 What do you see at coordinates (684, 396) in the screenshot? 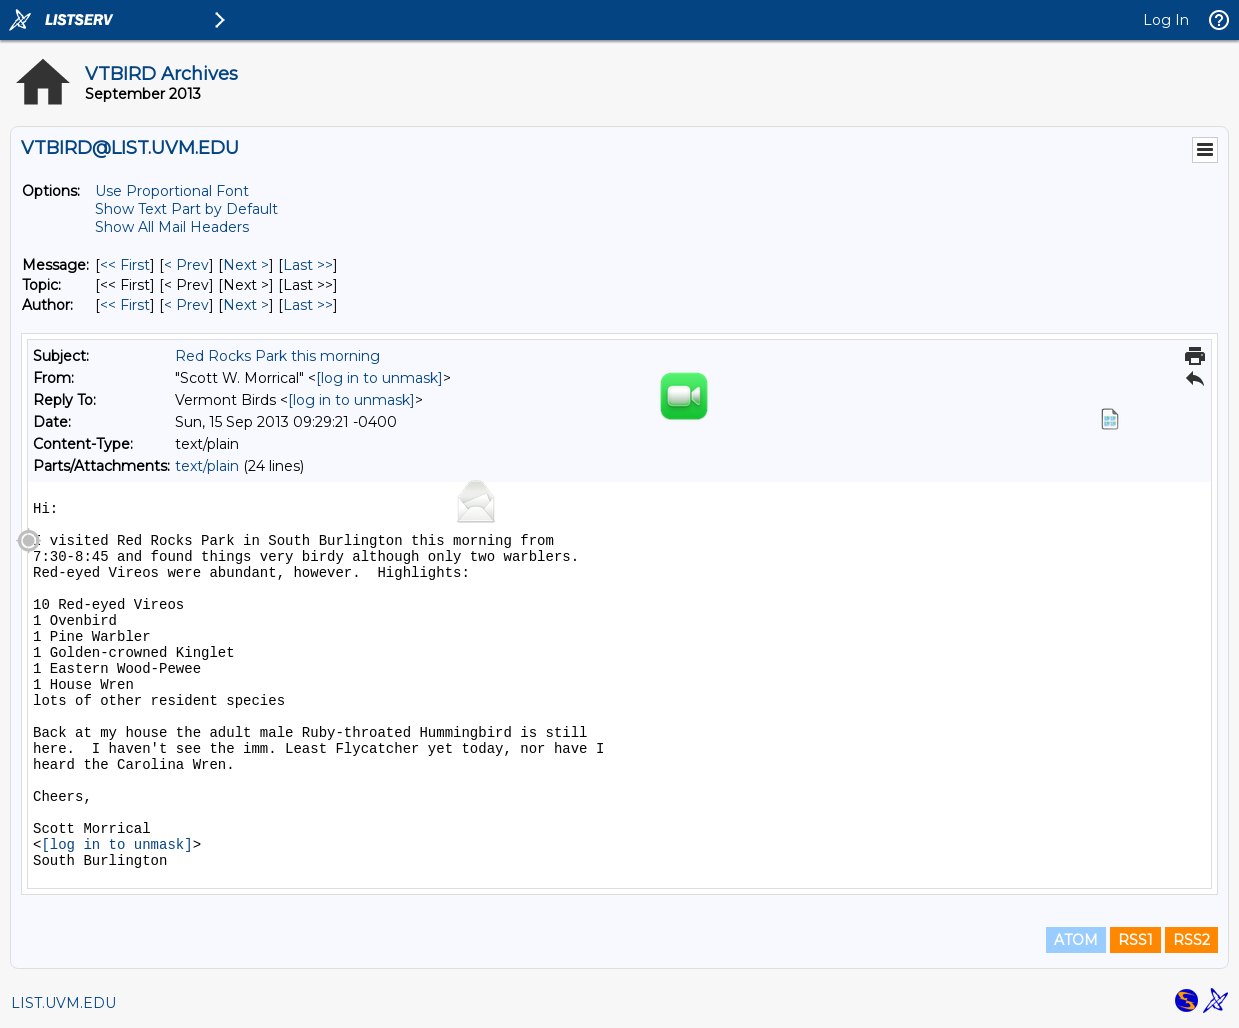
I see `open FaceTime to start a video call` at bounding box center [684, 396].